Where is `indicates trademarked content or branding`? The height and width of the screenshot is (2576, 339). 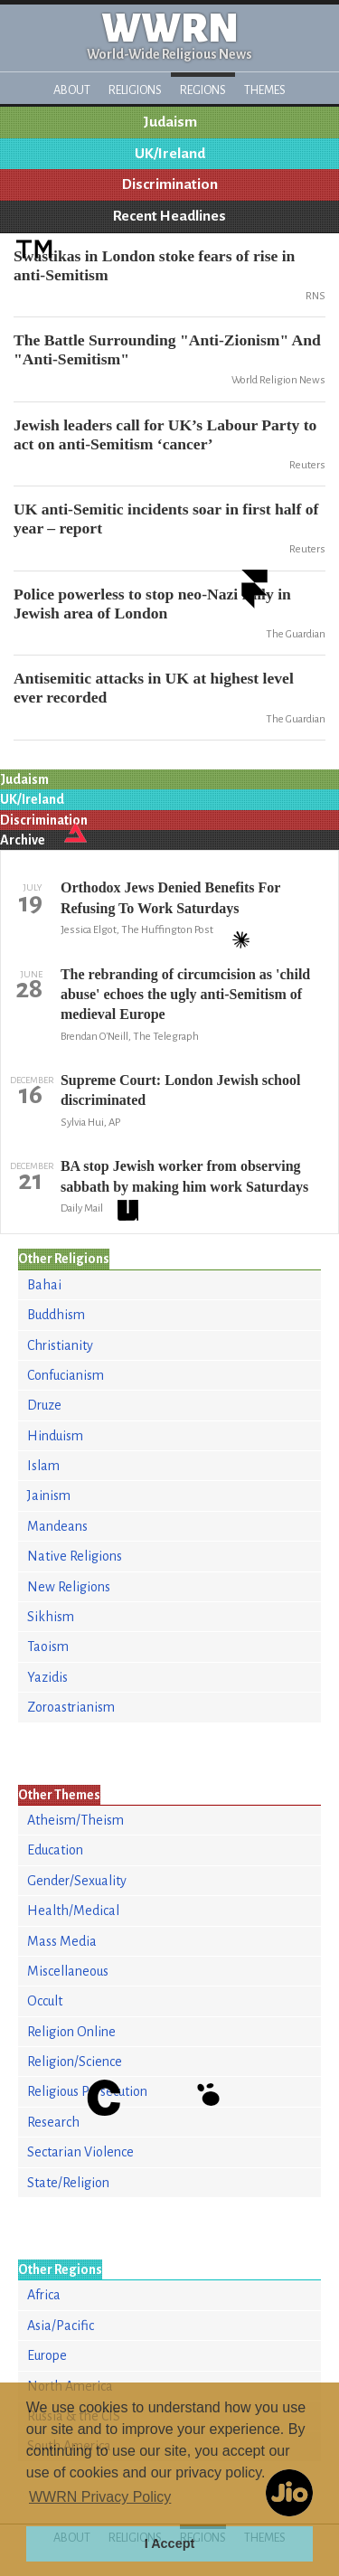
indicates trademarked content or branding is located at coordinates (34, 249).